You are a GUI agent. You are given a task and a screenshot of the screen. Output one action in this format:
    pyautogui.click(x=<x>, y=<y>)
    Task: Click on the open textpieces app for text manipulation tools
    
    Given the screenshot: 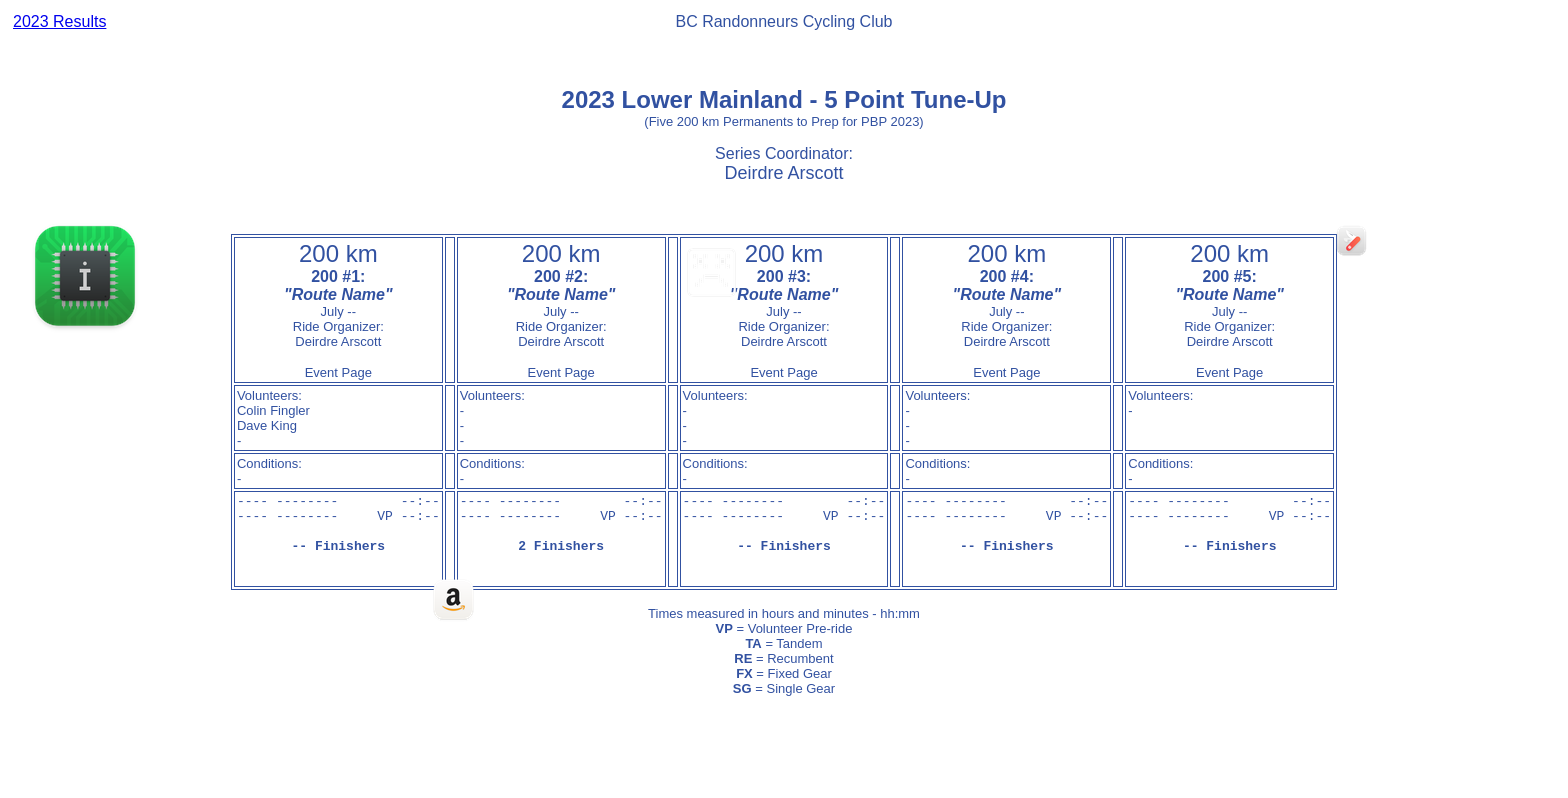 What is the action you would take?
    pyautogui.click(x=1351, y=240)
    